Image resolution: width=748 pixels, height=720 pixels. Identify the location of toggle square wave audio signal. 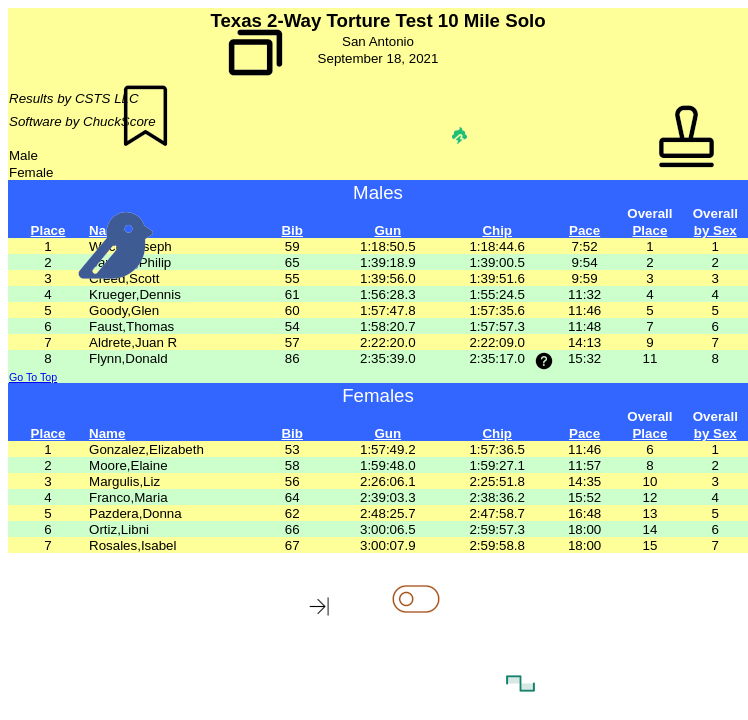
(520, 683).